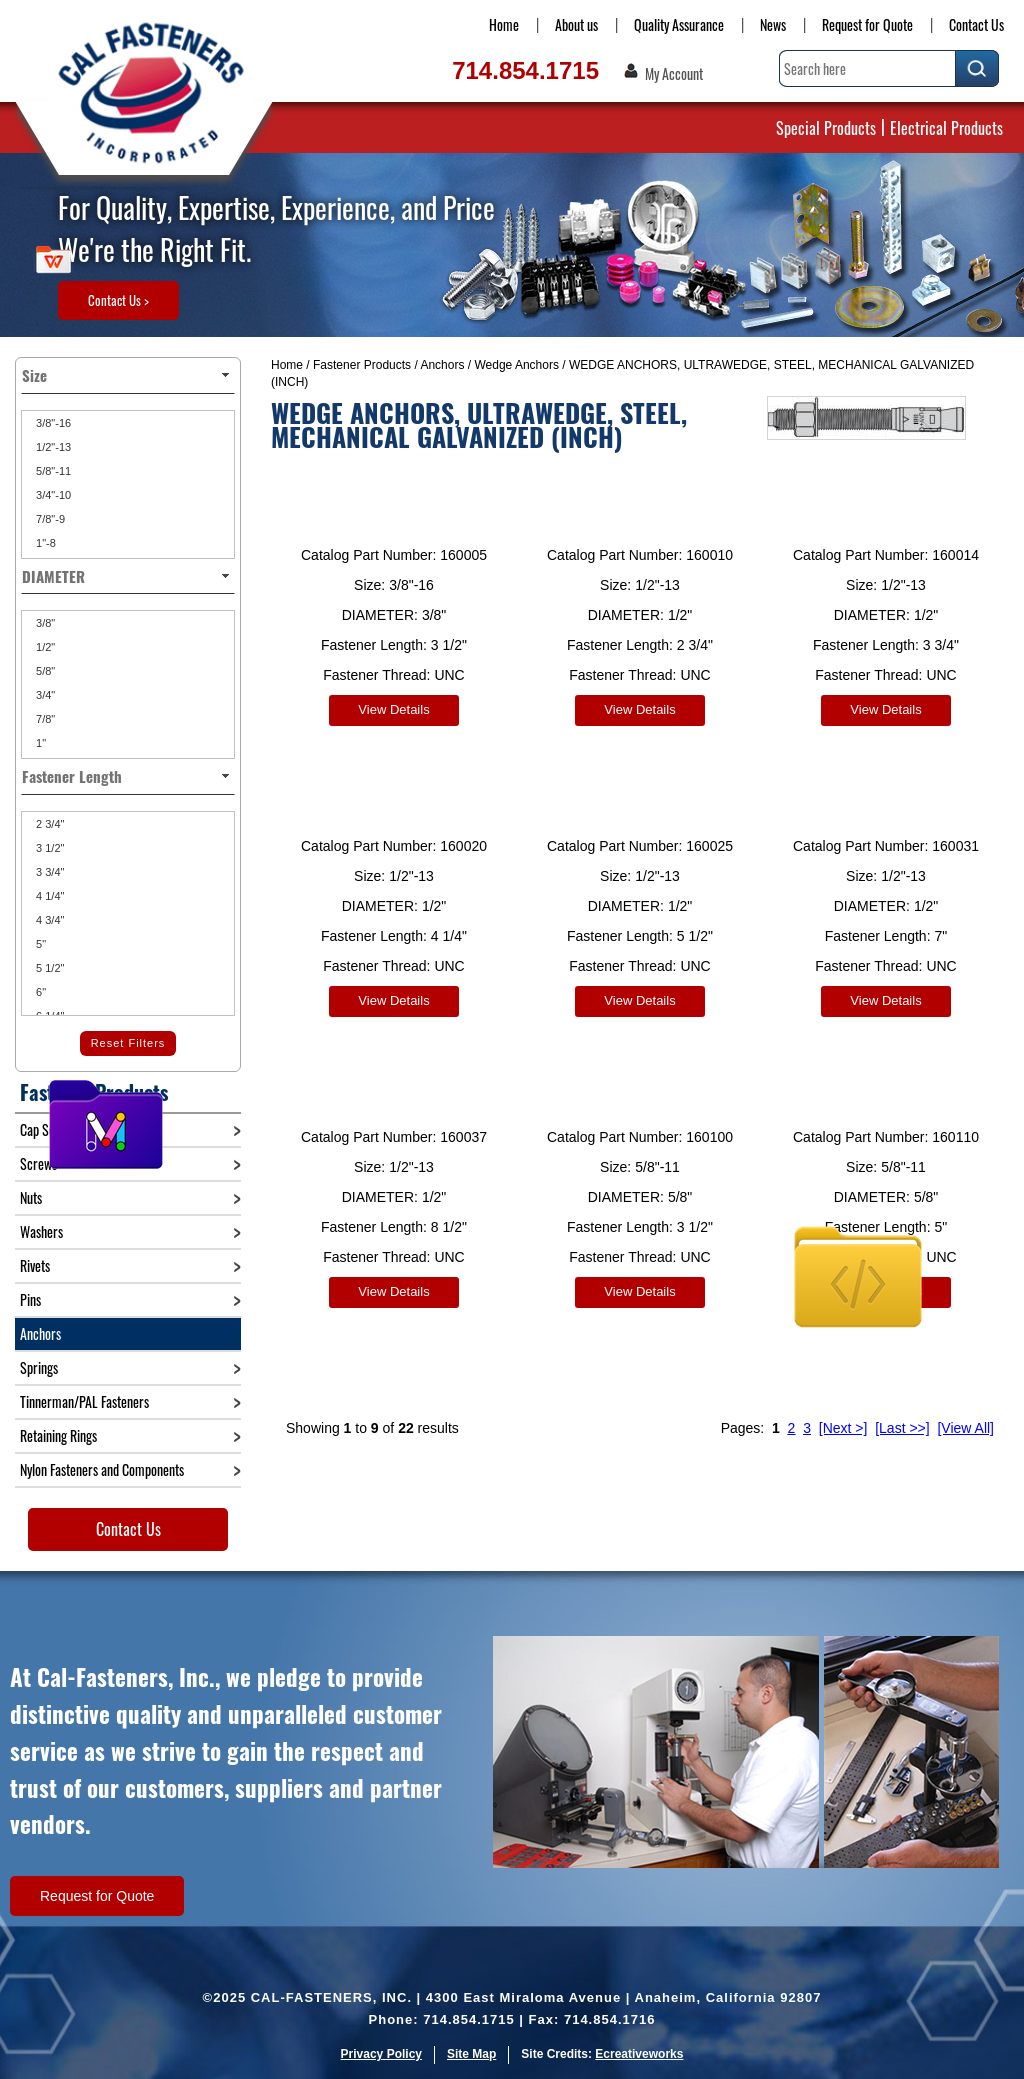 Image resolution: width=1024 pixels, height=2079 pixels. I want to click on open your code projects folder, so click(858, 1277).